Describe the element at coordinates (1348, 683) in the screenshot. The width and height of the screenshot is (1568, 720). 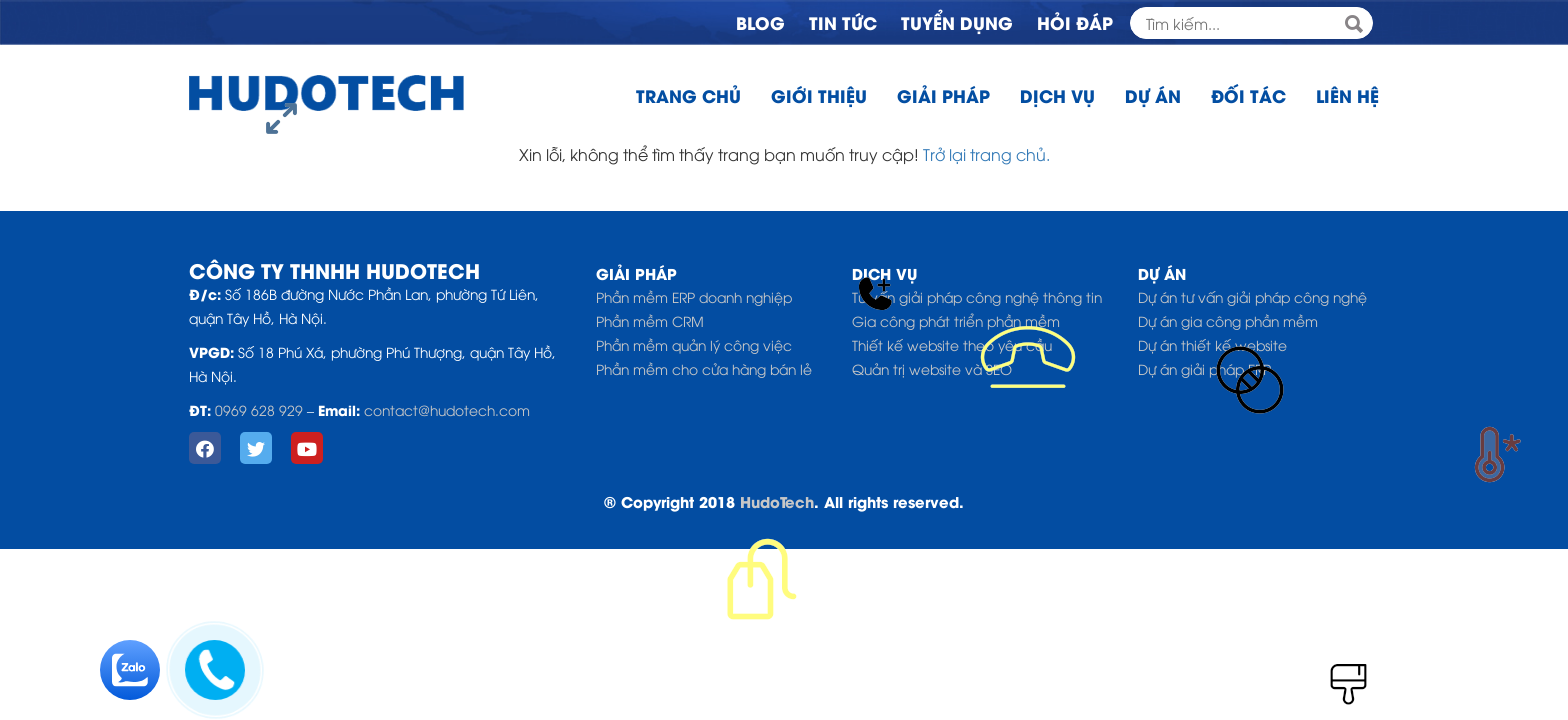
I see `access painting or drawing tools` at that location.